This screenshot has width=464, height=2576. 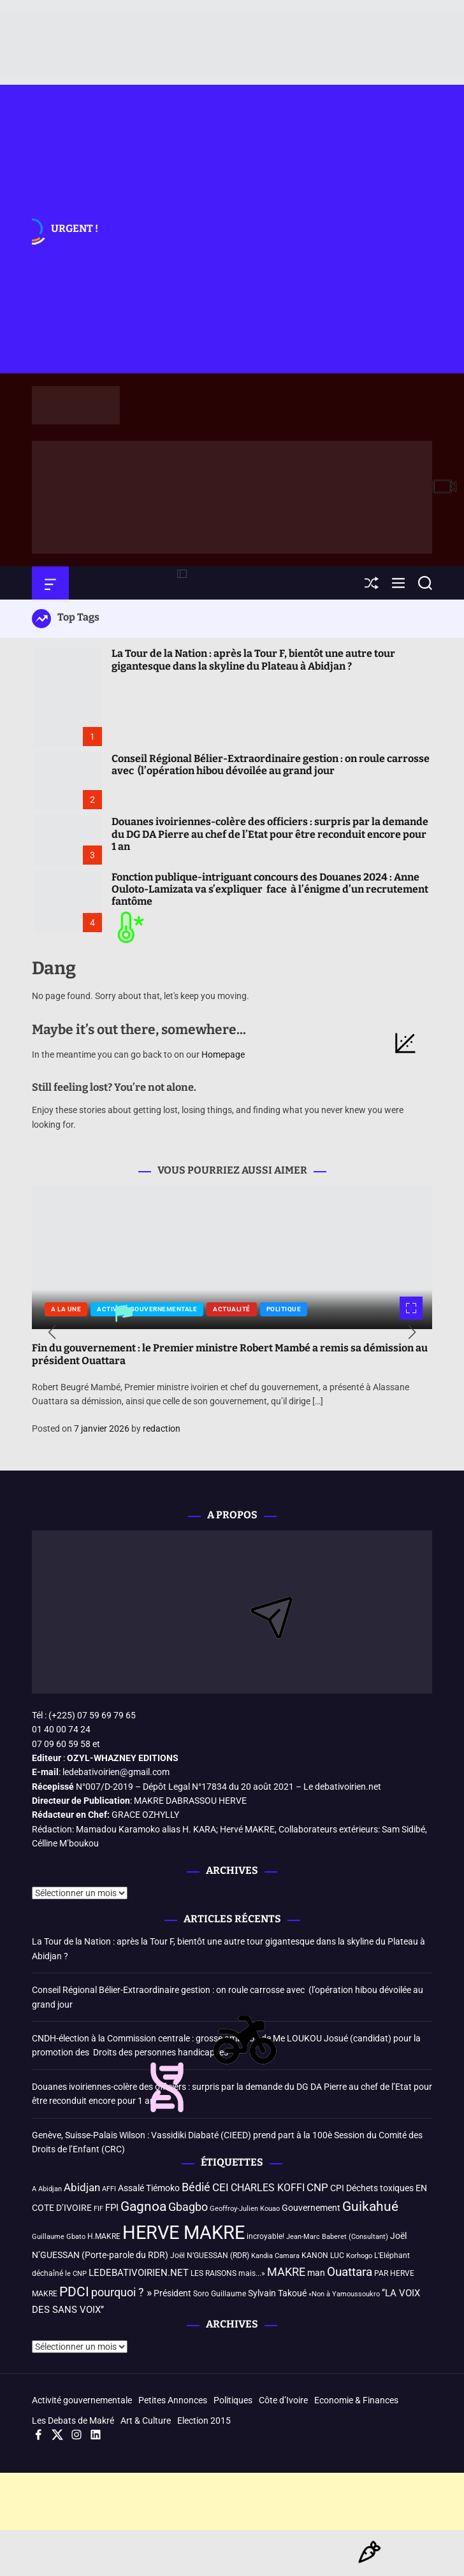 I want to click on start video recording, so click(x=444, y=486).